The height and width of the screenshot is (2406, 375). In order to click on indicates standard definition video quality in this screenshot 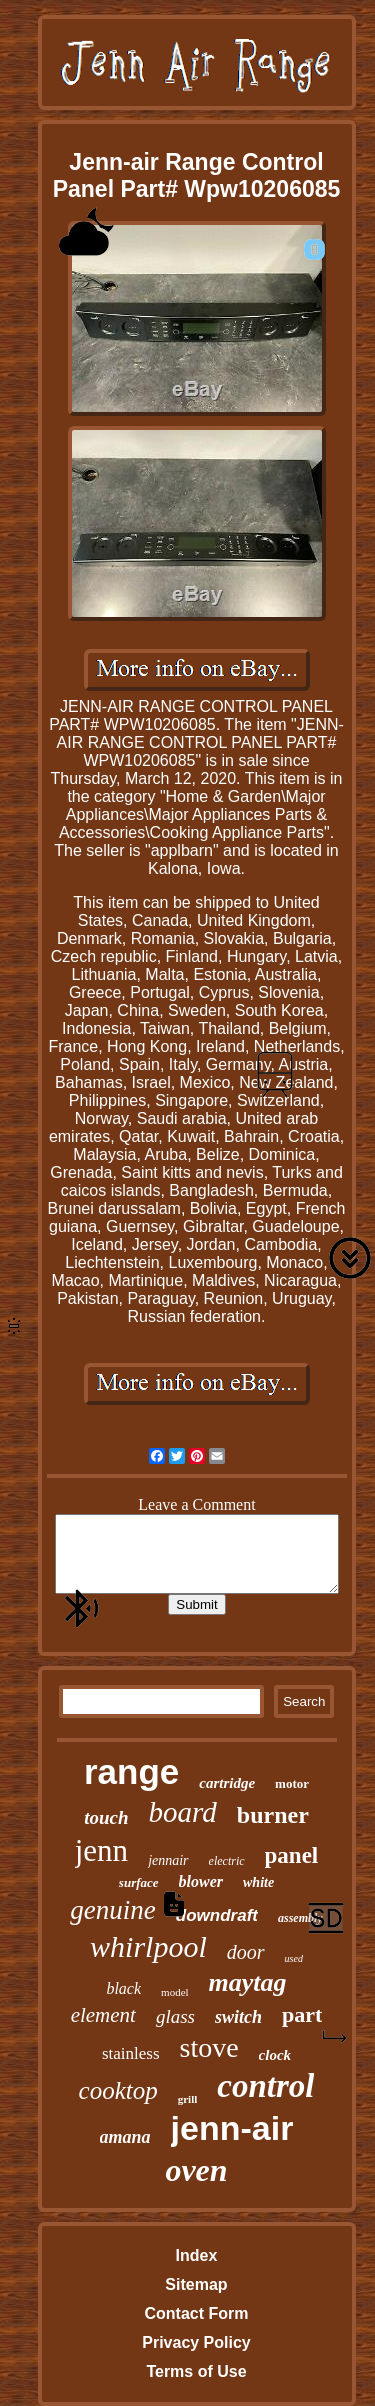, I will do `click(326, 1918)`.